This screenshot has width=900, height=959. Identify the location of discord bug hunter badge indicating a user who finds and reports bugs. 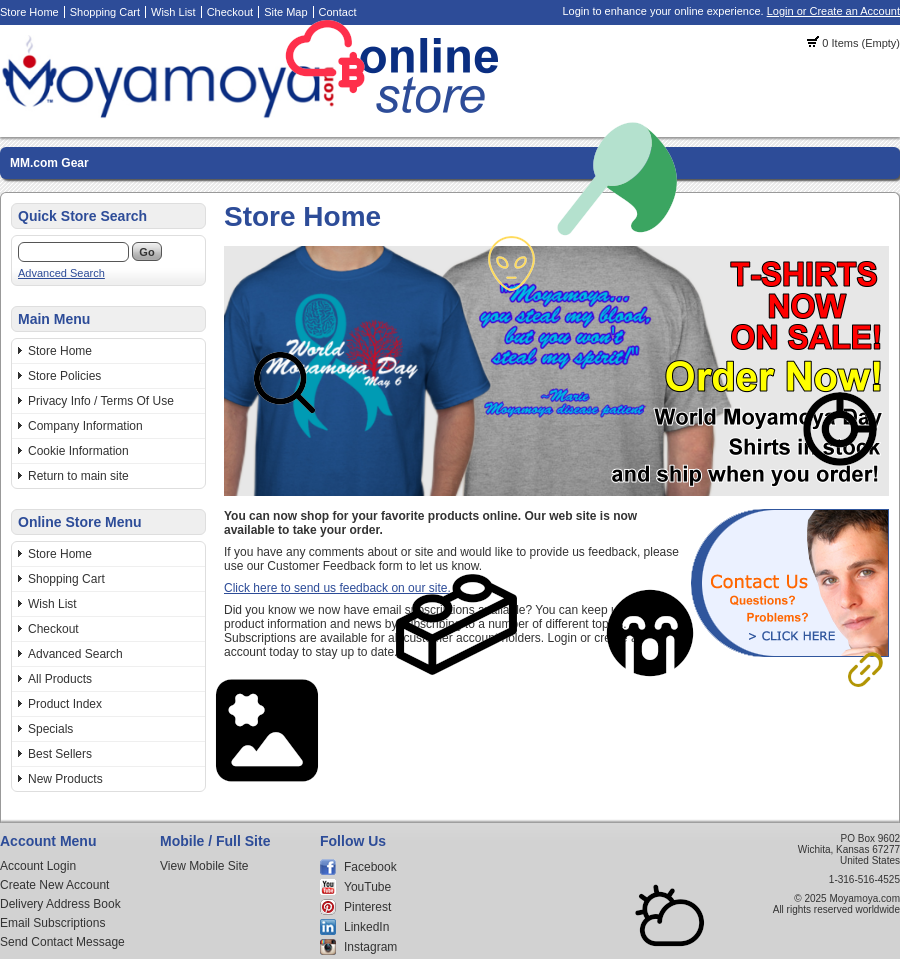
(617, 178).